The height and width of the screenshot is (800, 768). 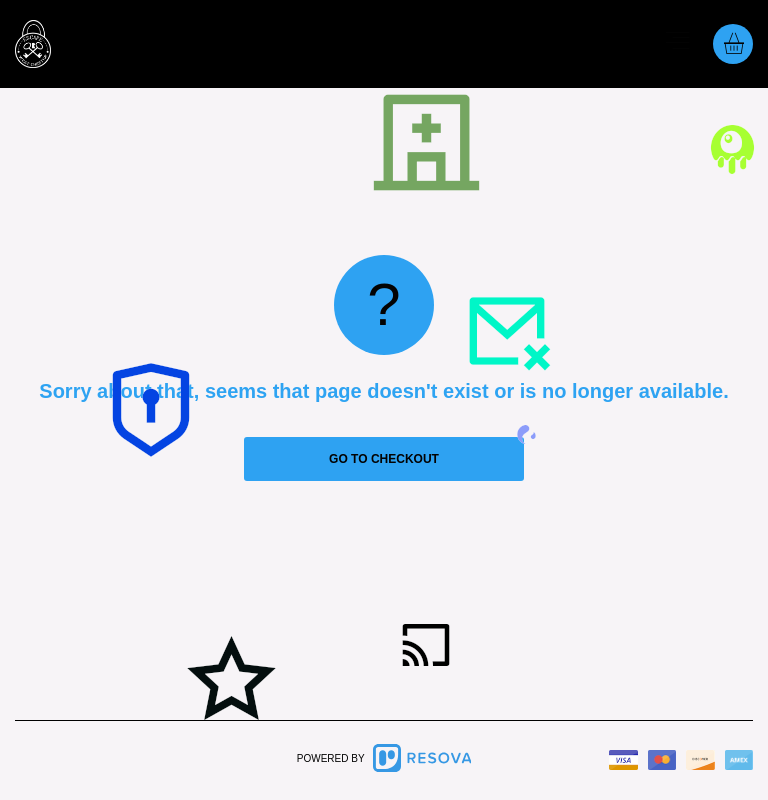 I want to click on access security or privacy settings, so click(x=151, y=410).